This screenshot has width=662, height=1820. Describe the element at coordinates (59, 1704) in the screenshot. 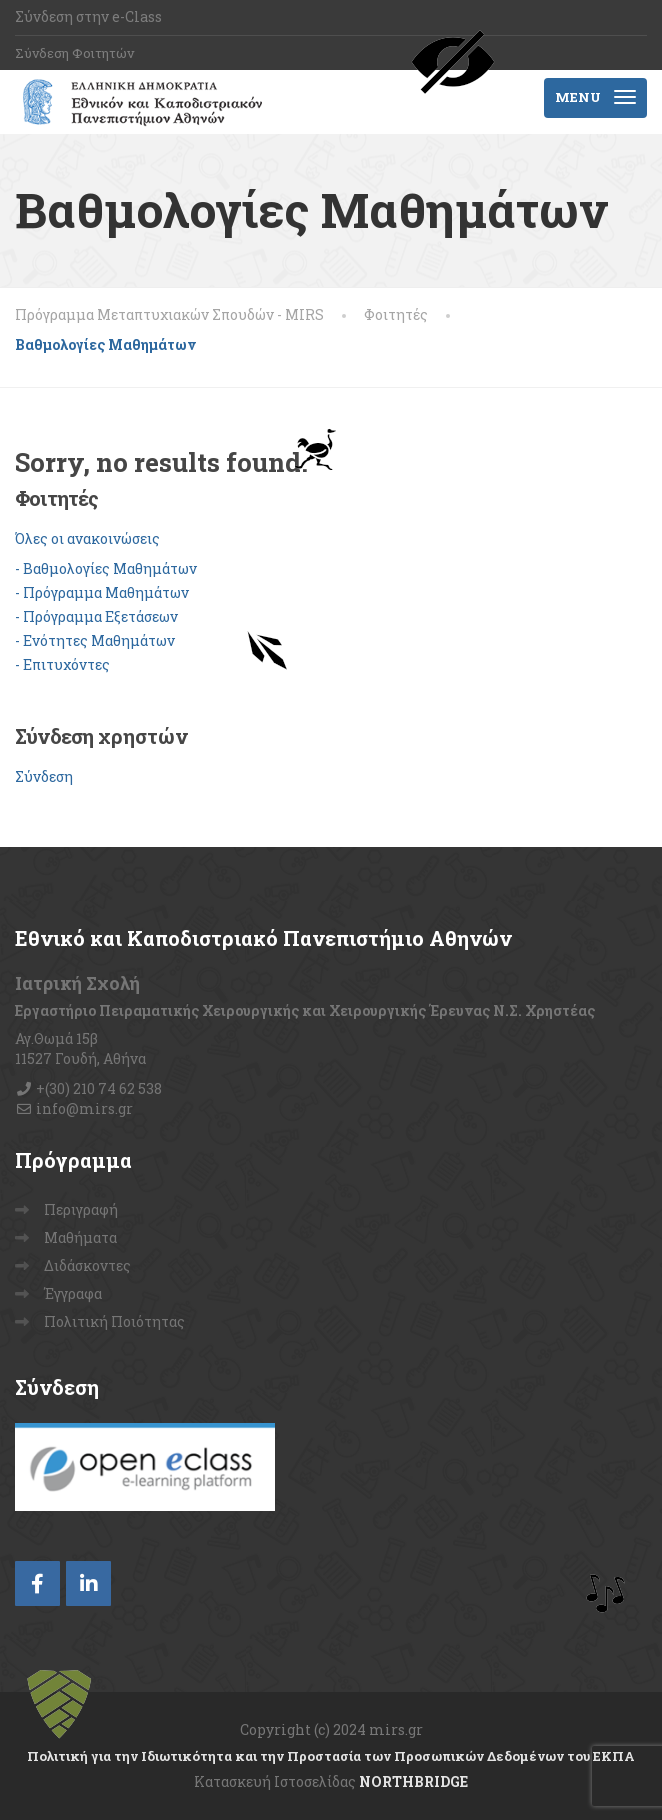

I see `equip or view layered armor sets` at that location.